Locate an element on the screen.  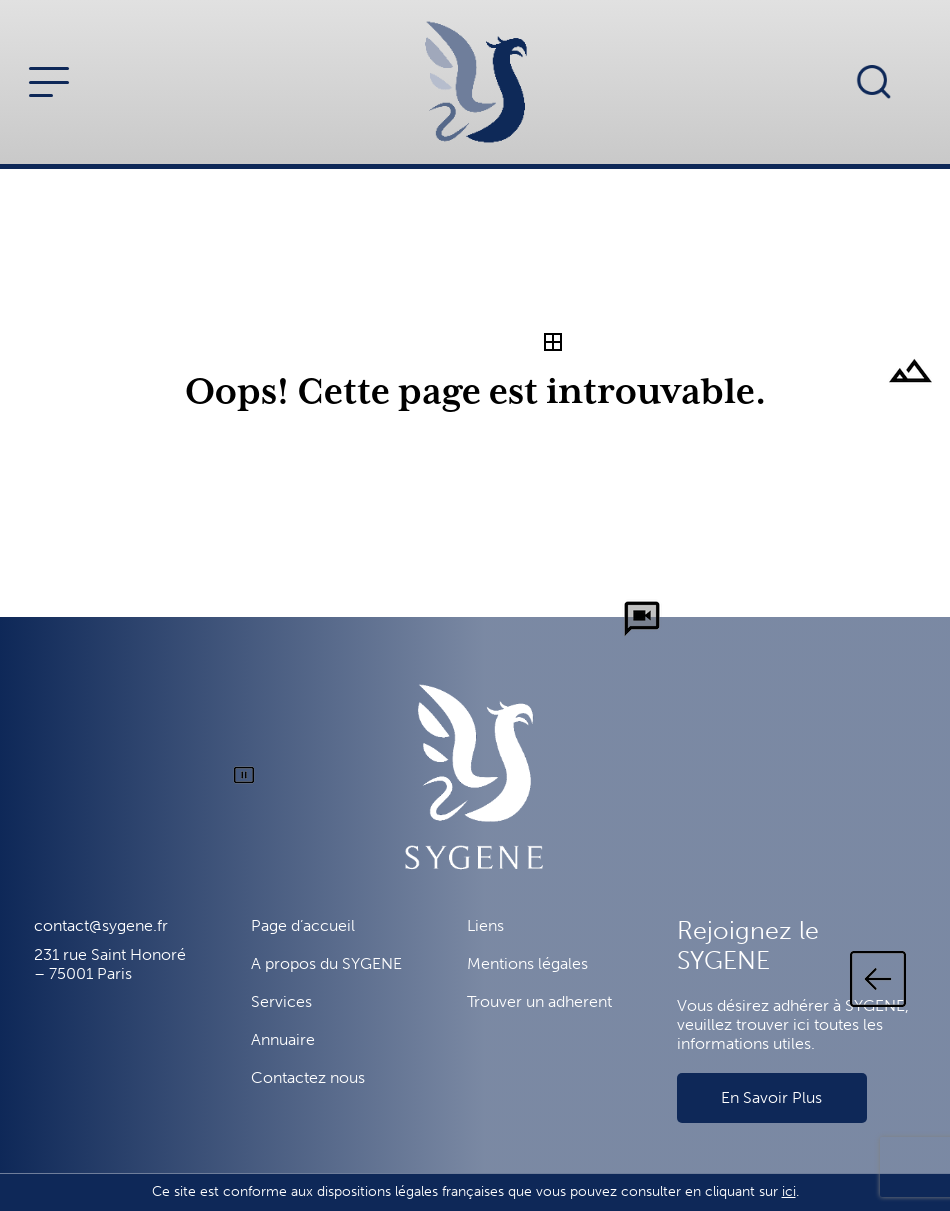
go back to previous screen is located at coordinates (878, 979).